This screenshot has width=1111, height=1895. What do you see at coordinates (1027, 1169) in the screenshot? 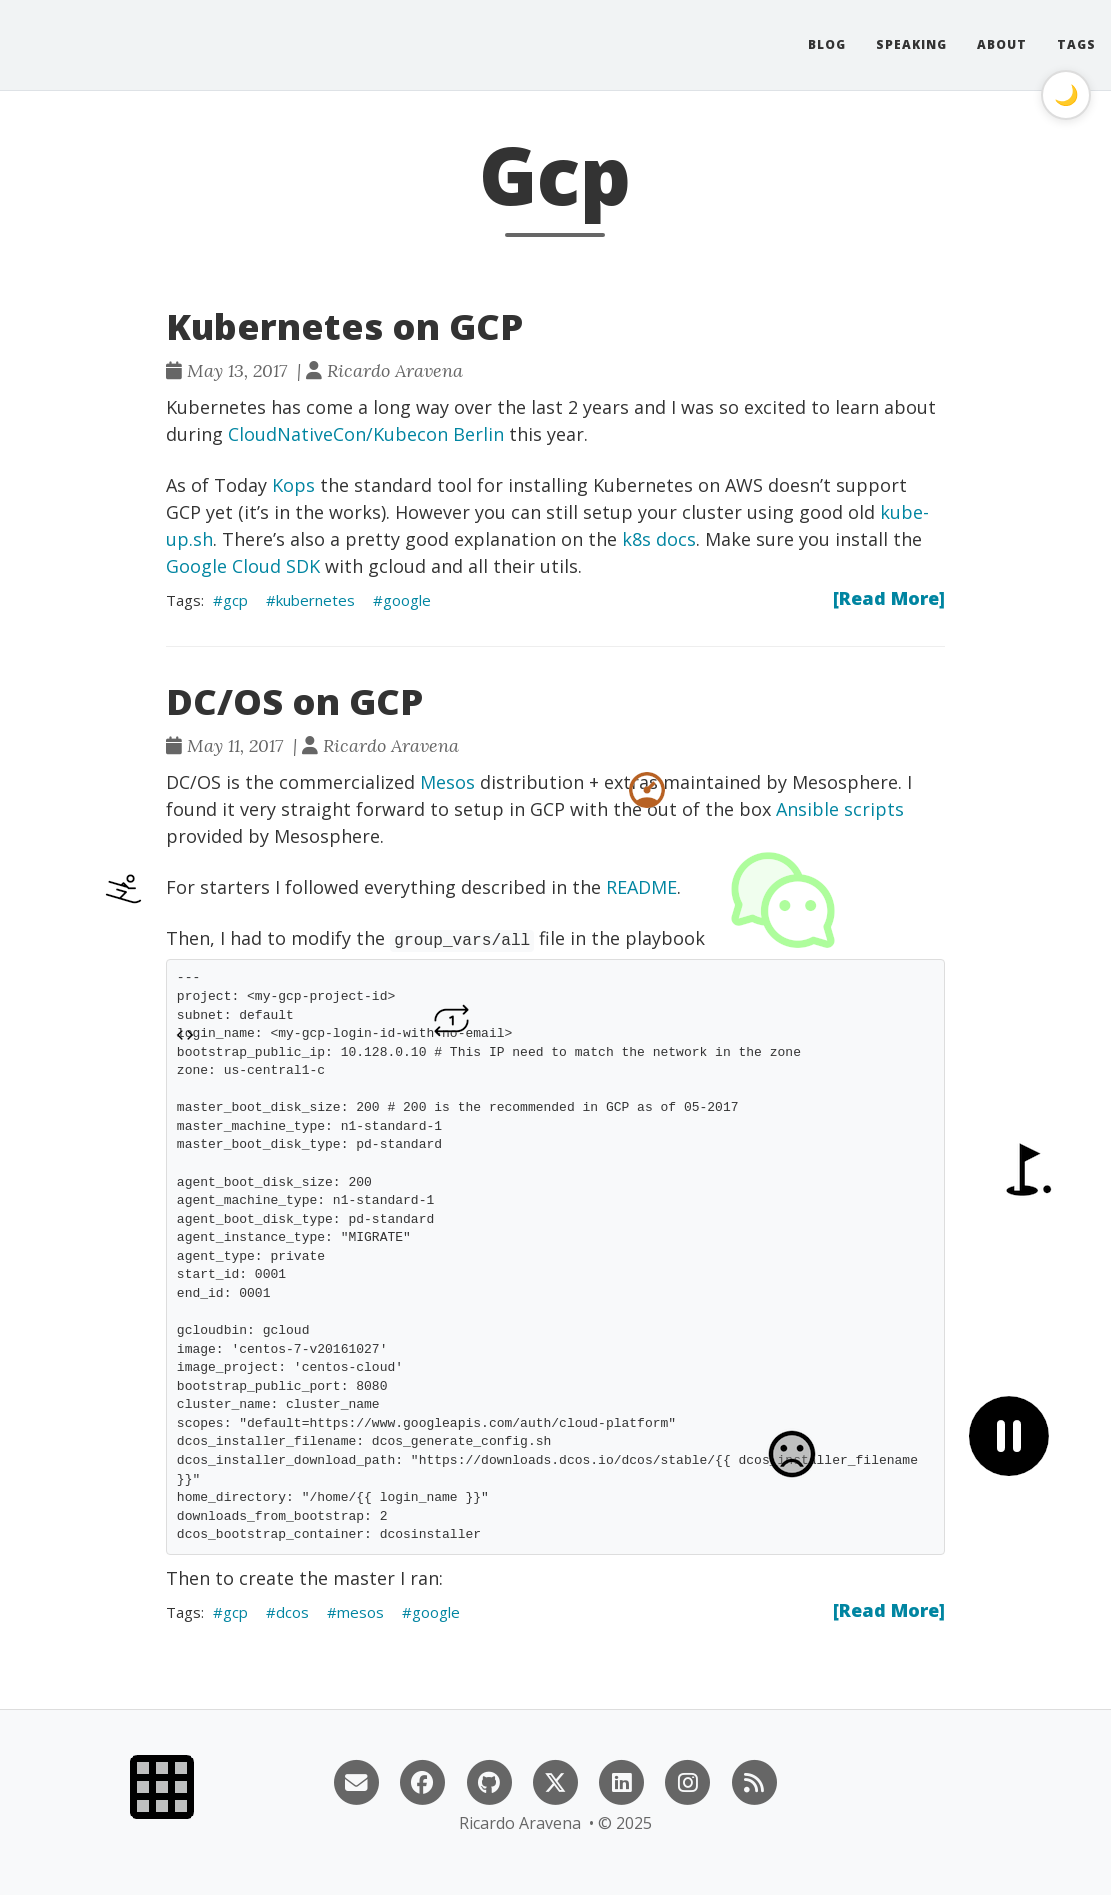
I see `view nearby golf courses` at bounding box center [1027, 1169].